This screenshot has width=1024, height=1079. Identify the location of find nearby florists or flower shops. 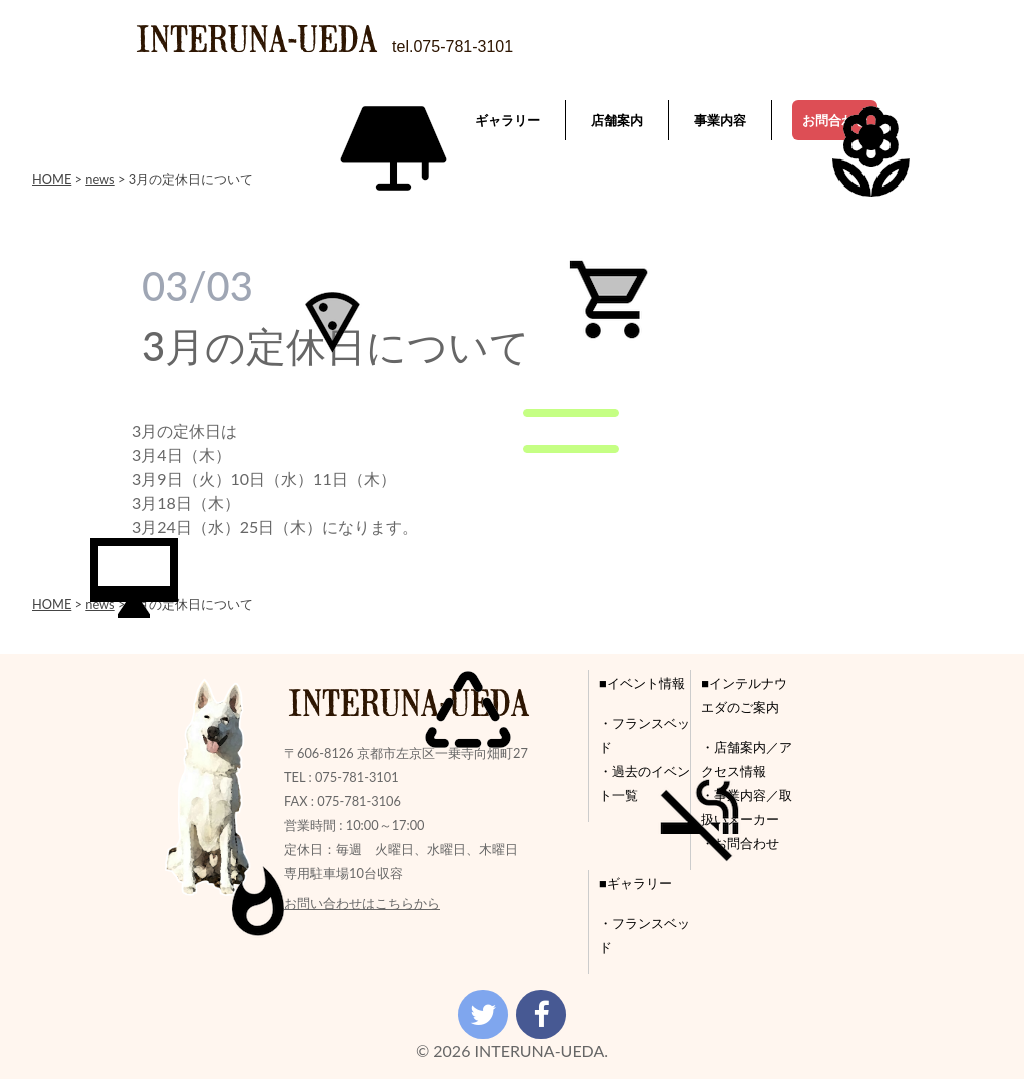
(871, 154).